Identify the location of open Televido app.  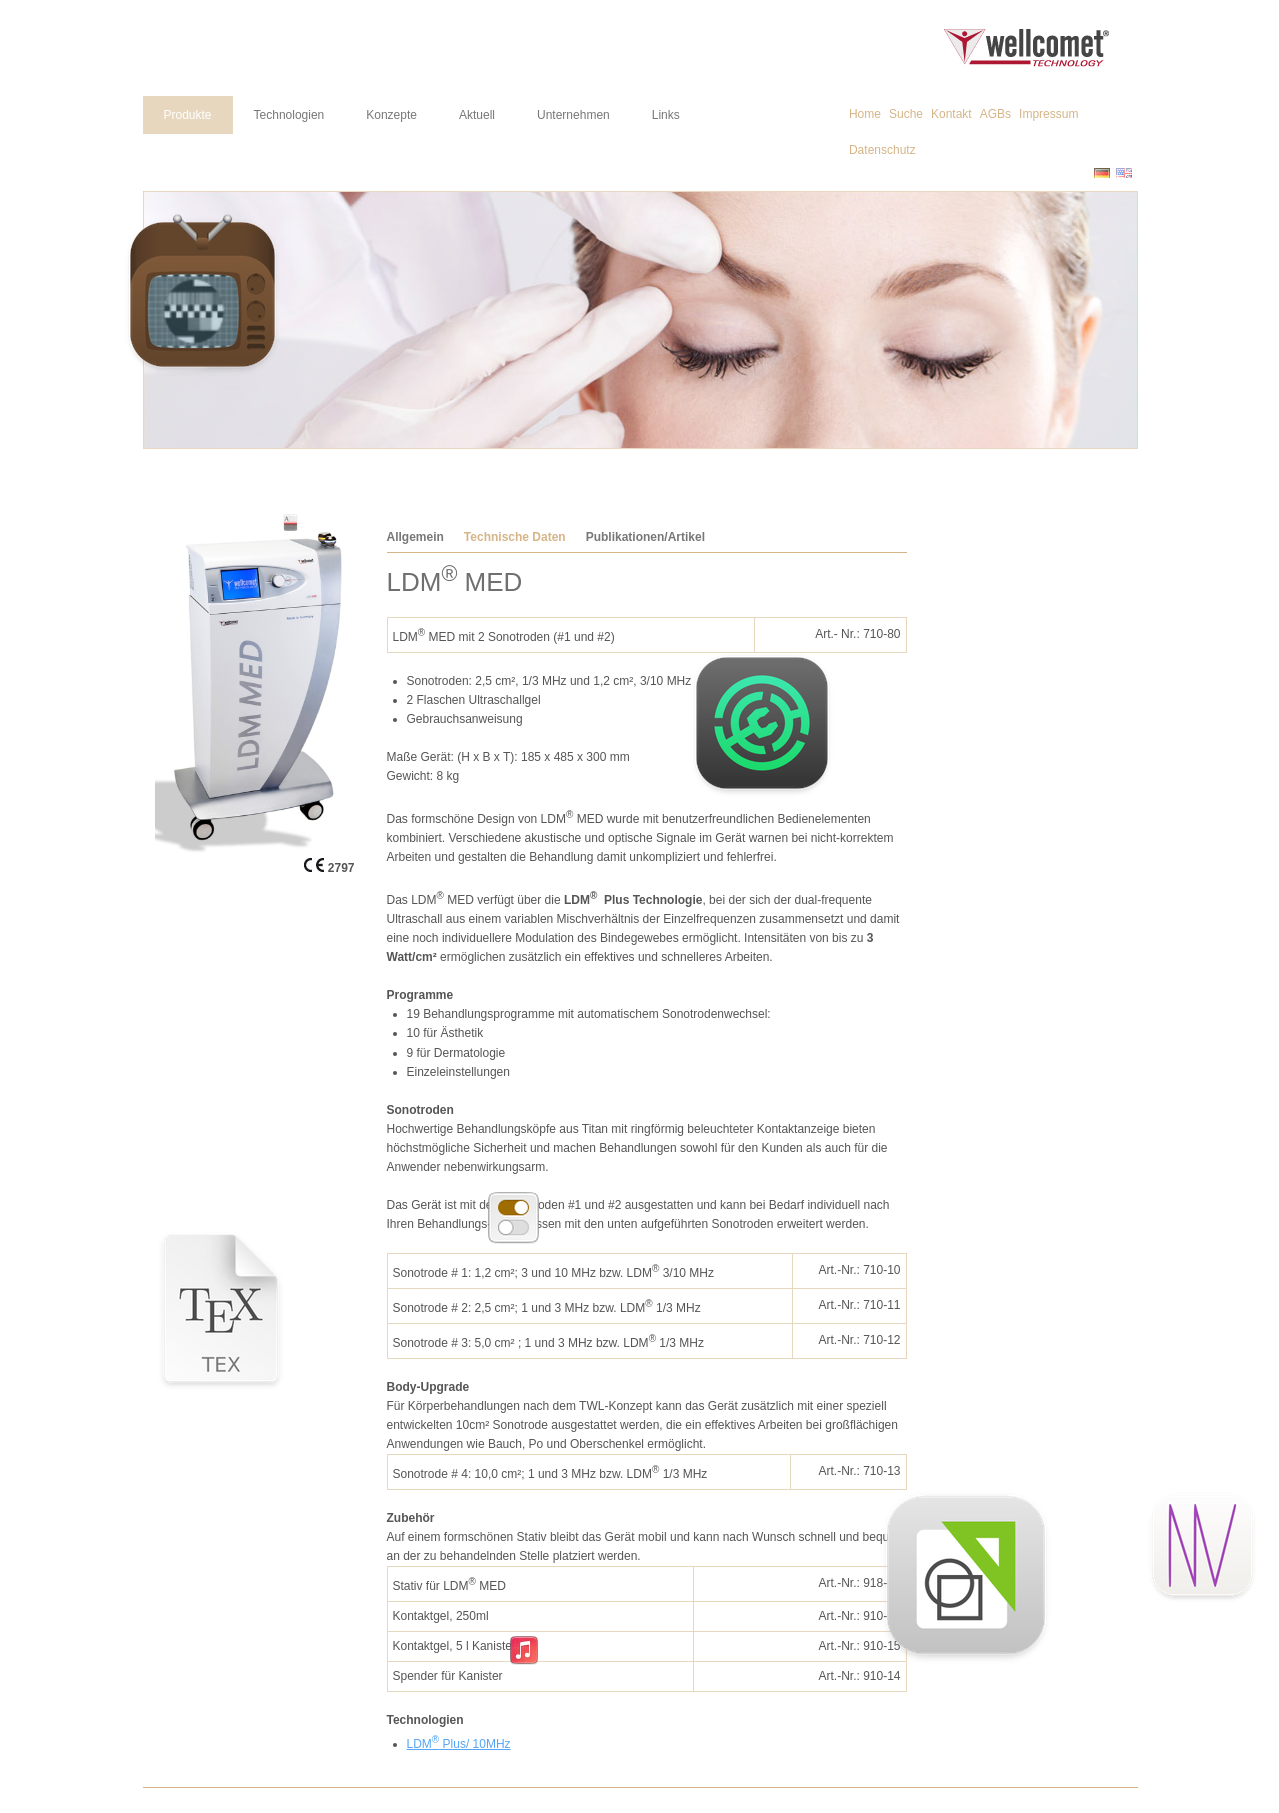
(202, 294).